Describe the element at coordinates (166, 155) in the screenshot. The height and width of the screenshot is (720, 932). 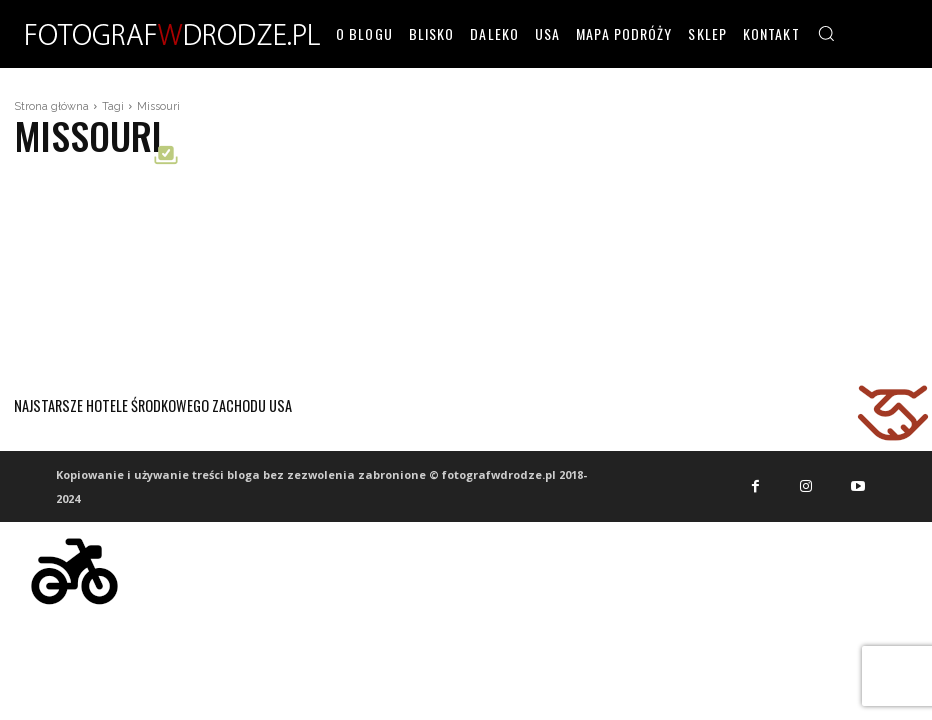
I see `cast your vote or submit a ballot` at that location.